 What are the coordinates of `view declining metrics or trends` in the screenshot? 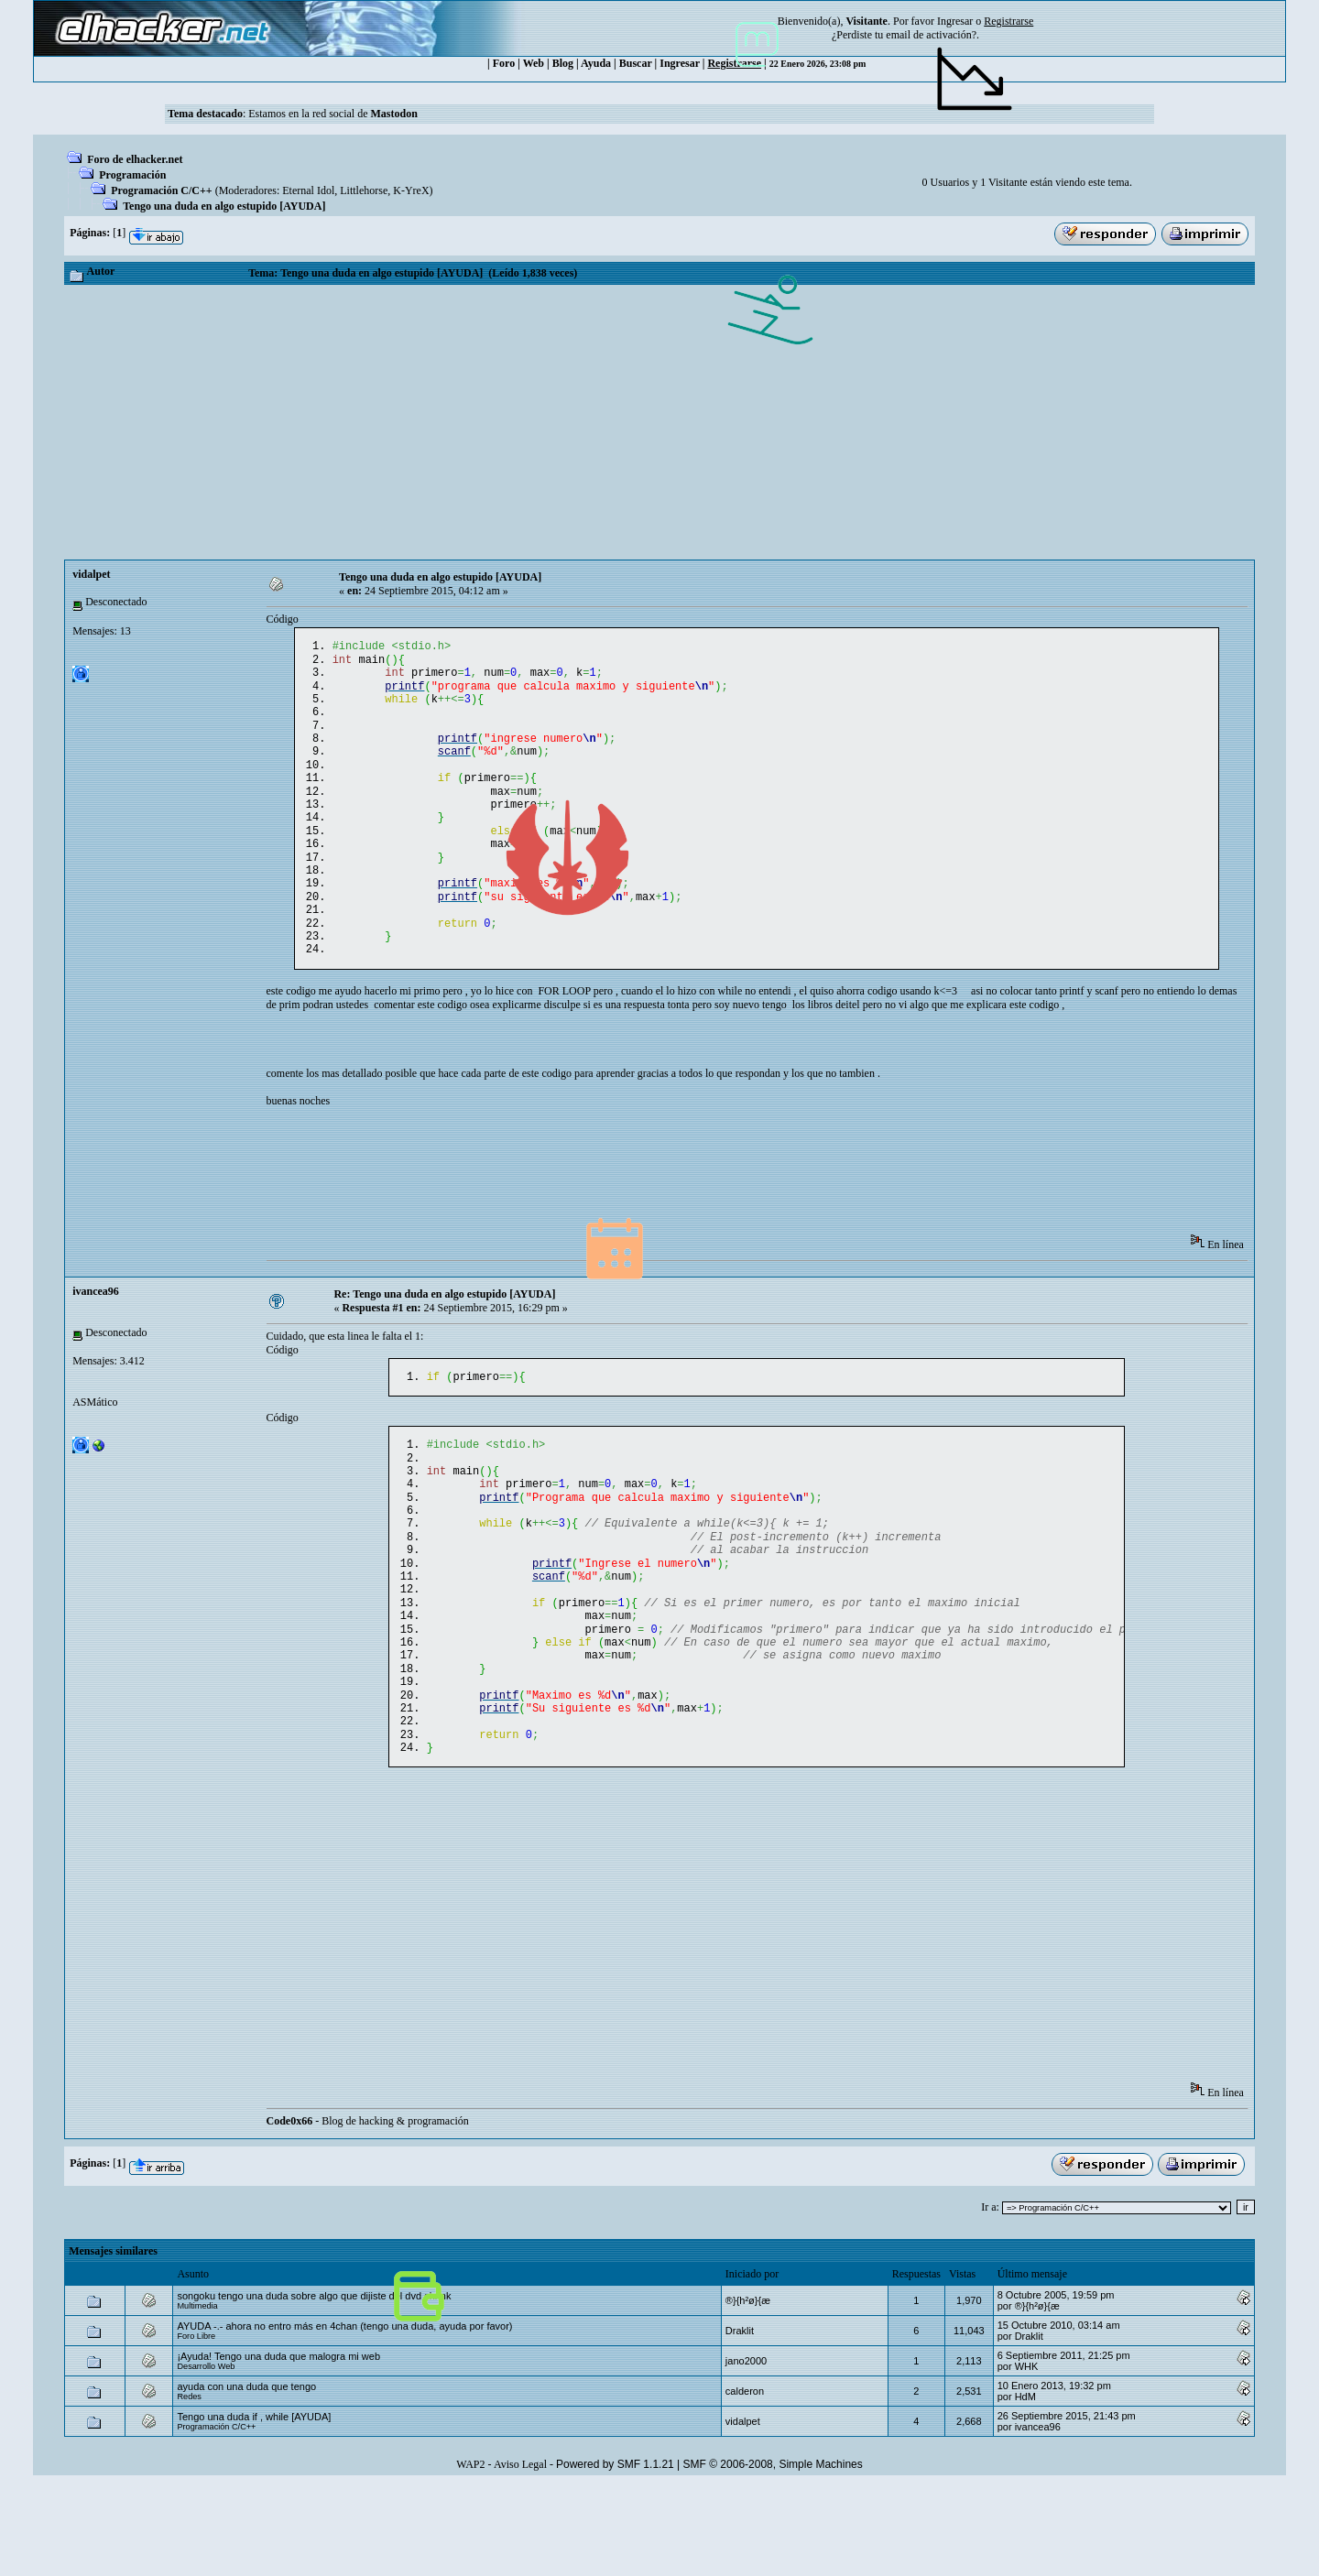 It's located at (975, 79).